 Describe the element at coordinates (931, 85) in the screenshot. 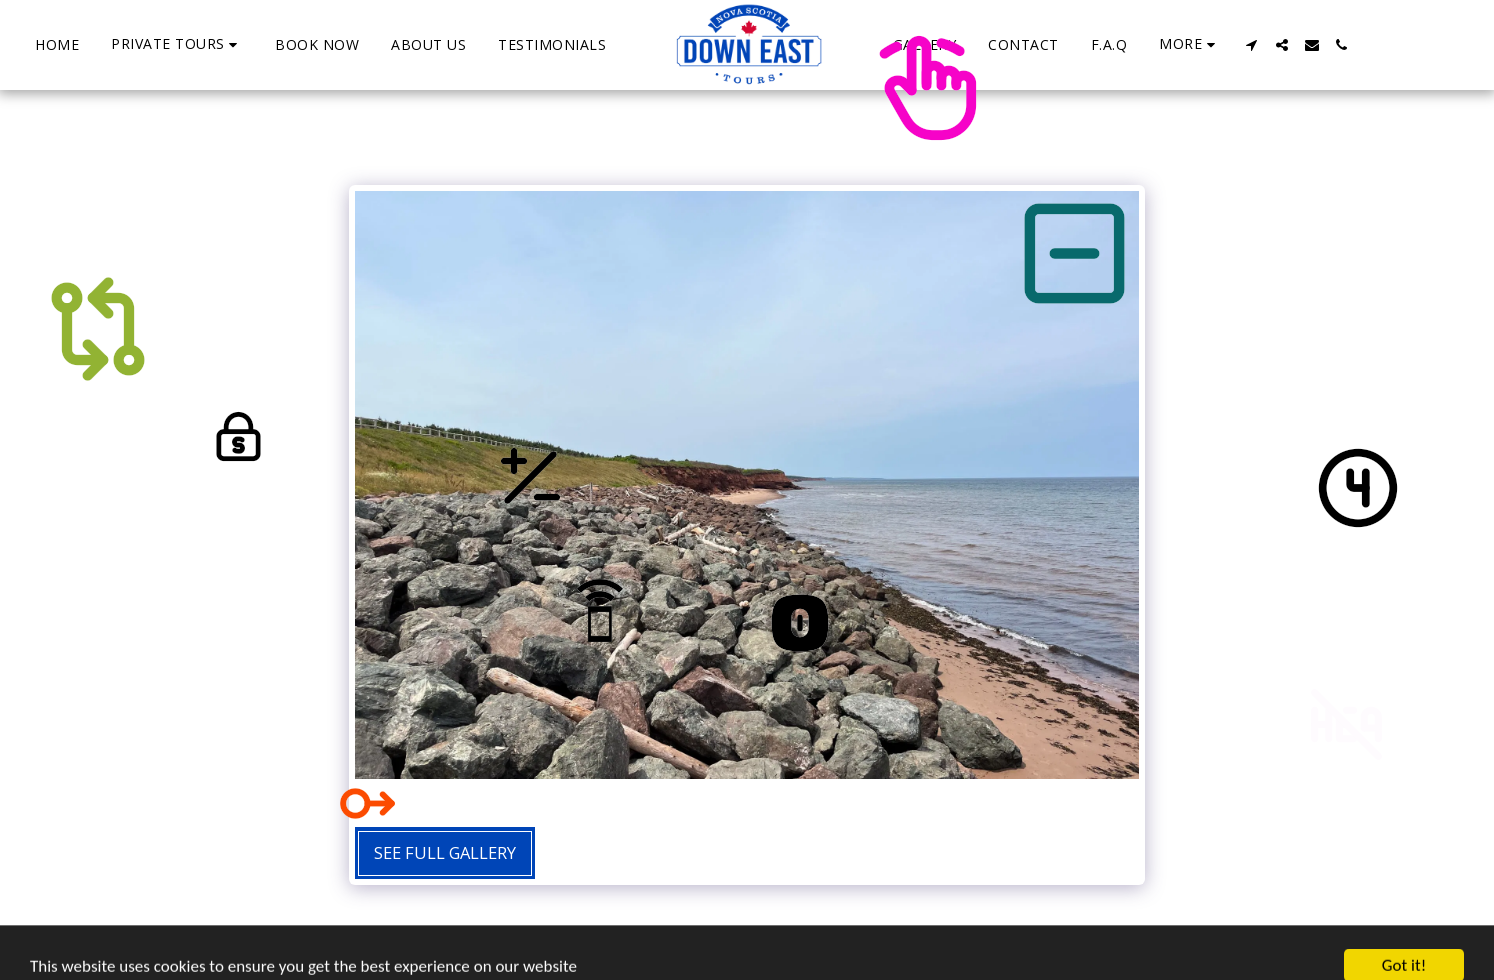

I see `drag to move or reposition an element` at that location.